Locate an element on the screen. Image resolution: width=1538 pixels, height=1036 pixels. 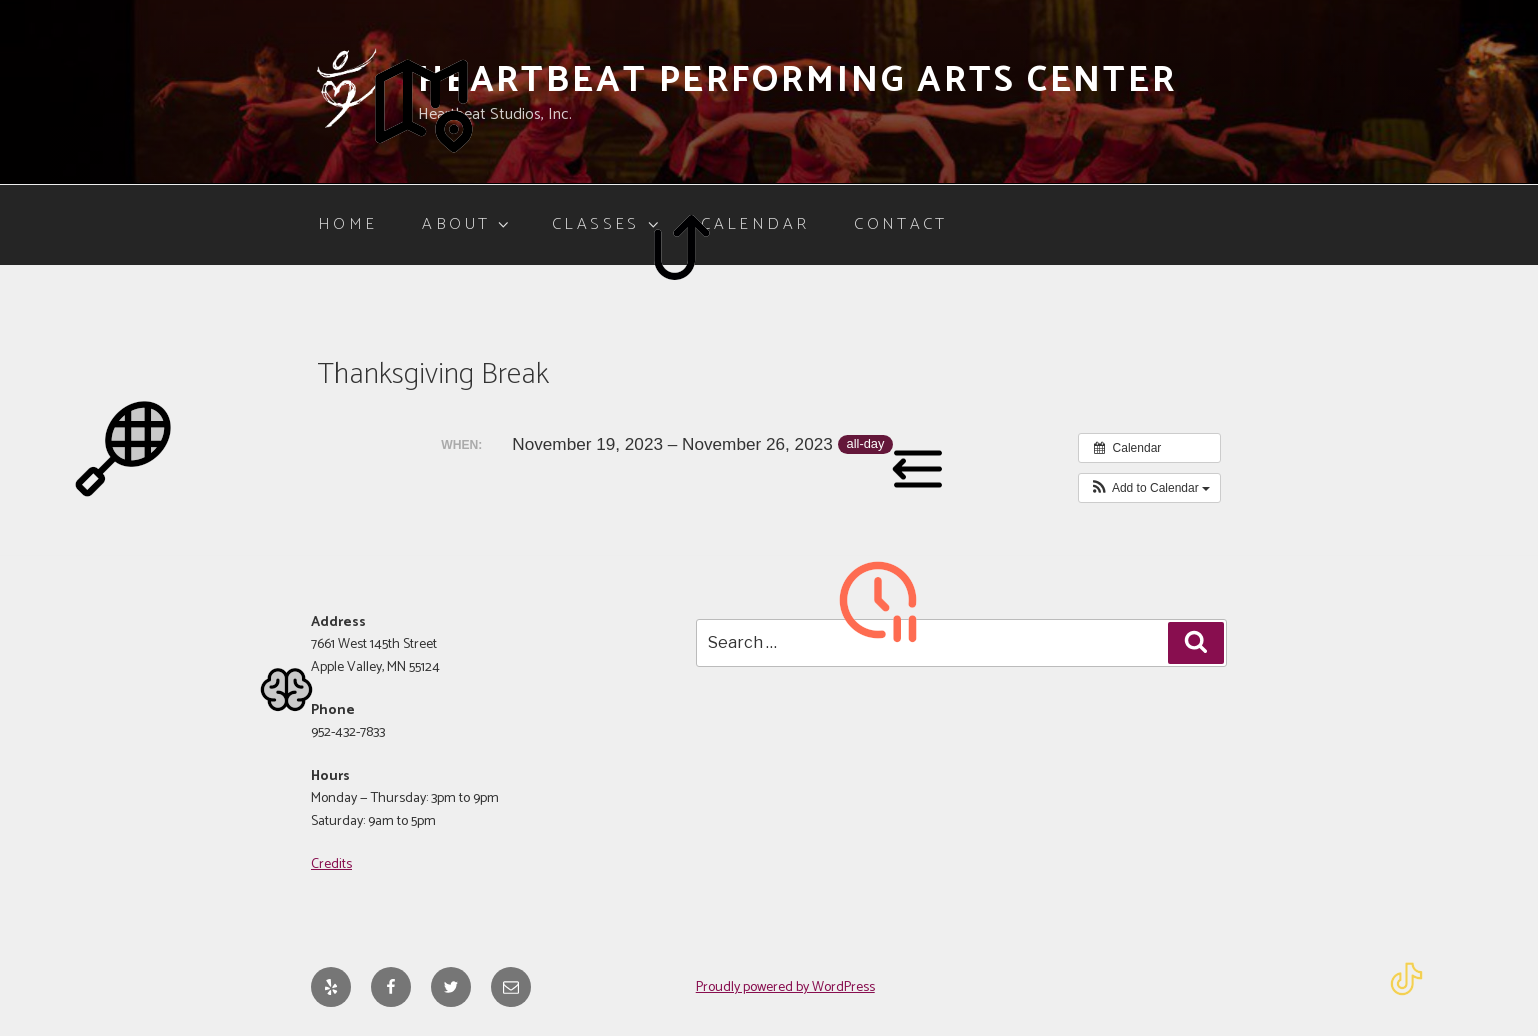
open TikTok app is located at coordinates (1406, 979).